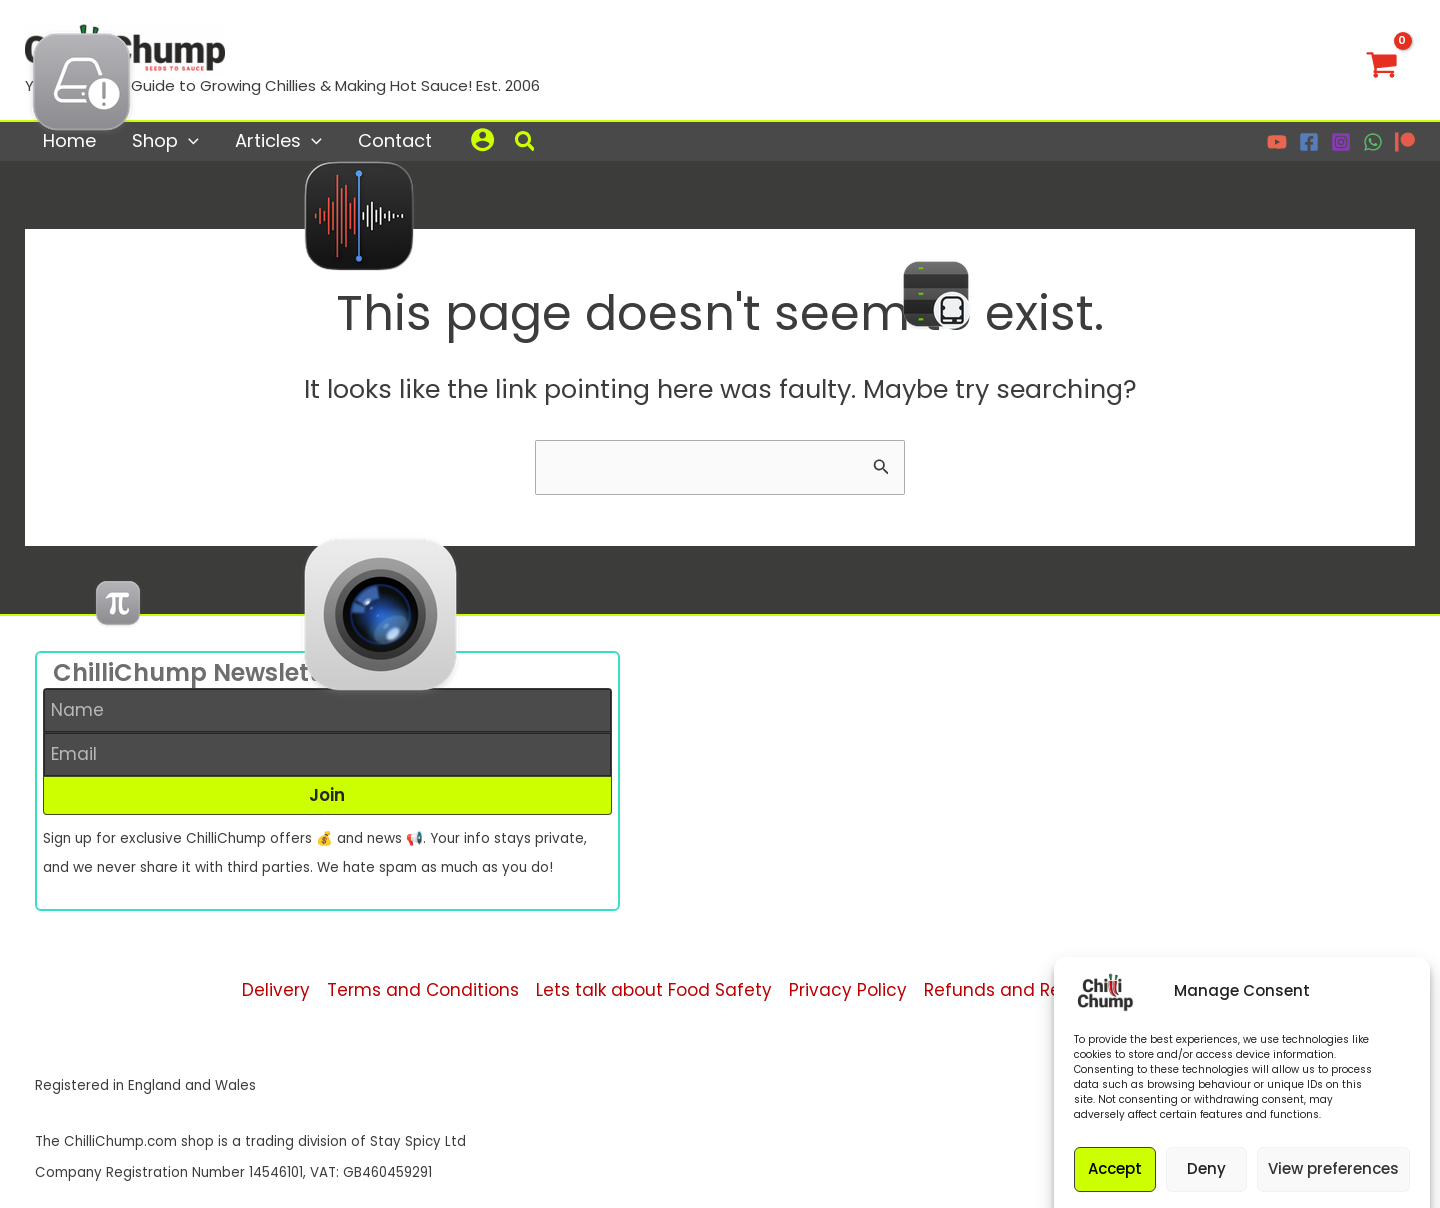 This screenshot has width=1440, height=1208. Describe the element at coordinates (81, 83) in the screenshot. I see `view notifications for connected devices` at that location.